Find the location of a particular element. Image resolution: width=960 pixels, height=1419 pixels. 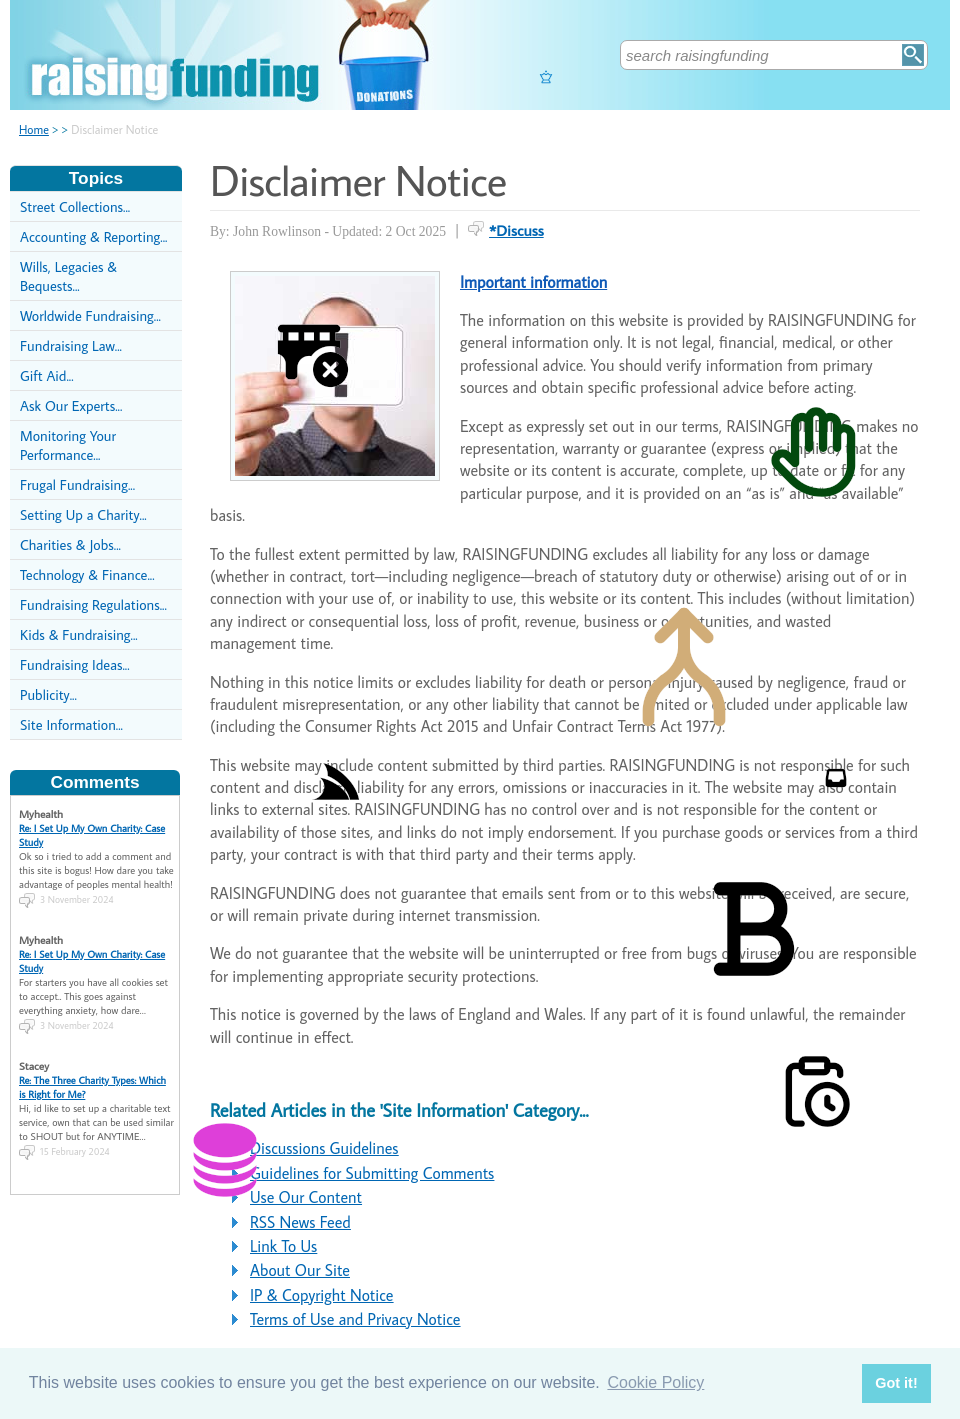

servicestack brand logo is located at coordinates (335, 781).